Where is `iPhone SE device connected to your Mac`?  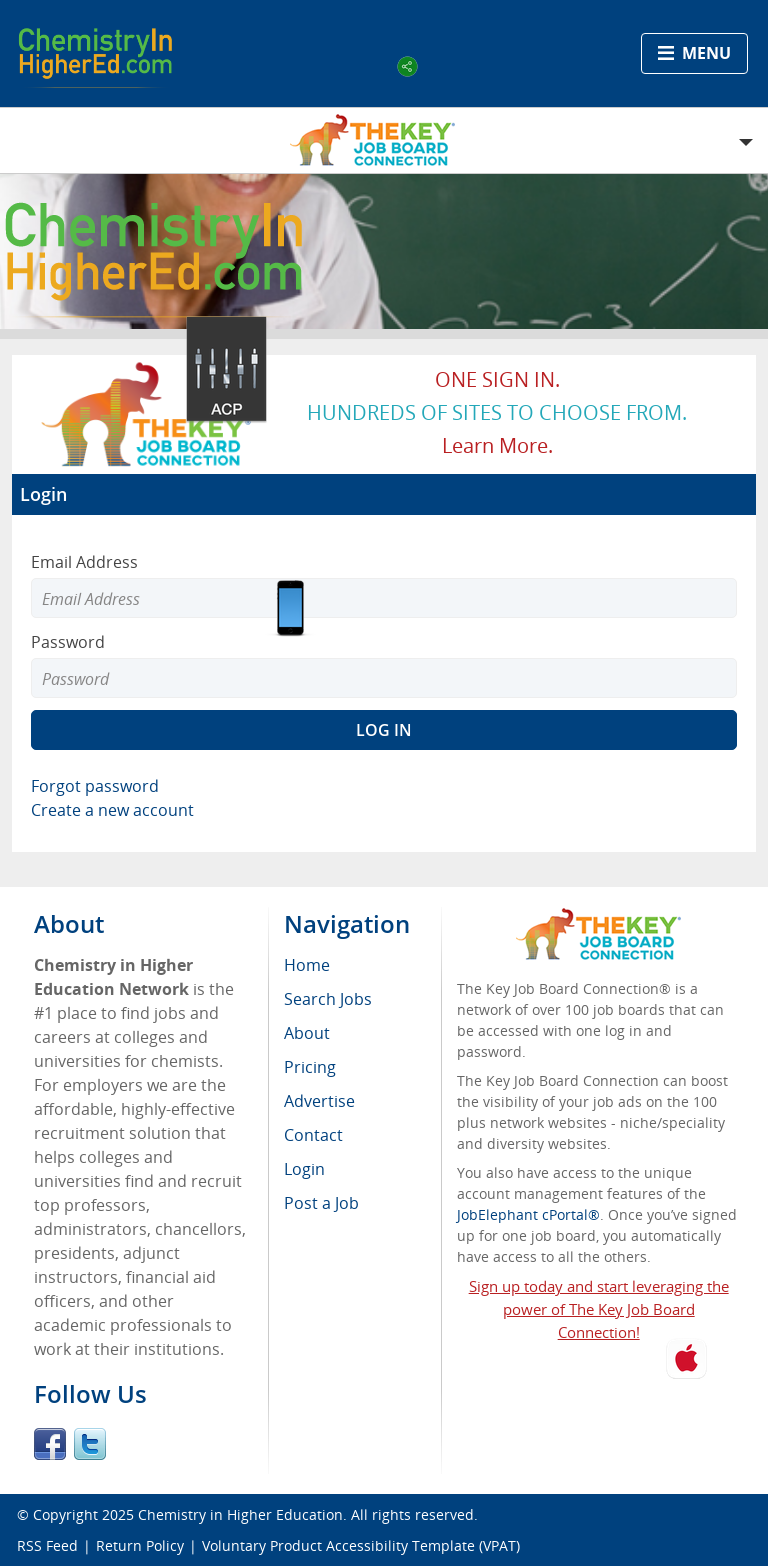
iPhone SE device connected to your Mac is located at coordinates (290, 608).